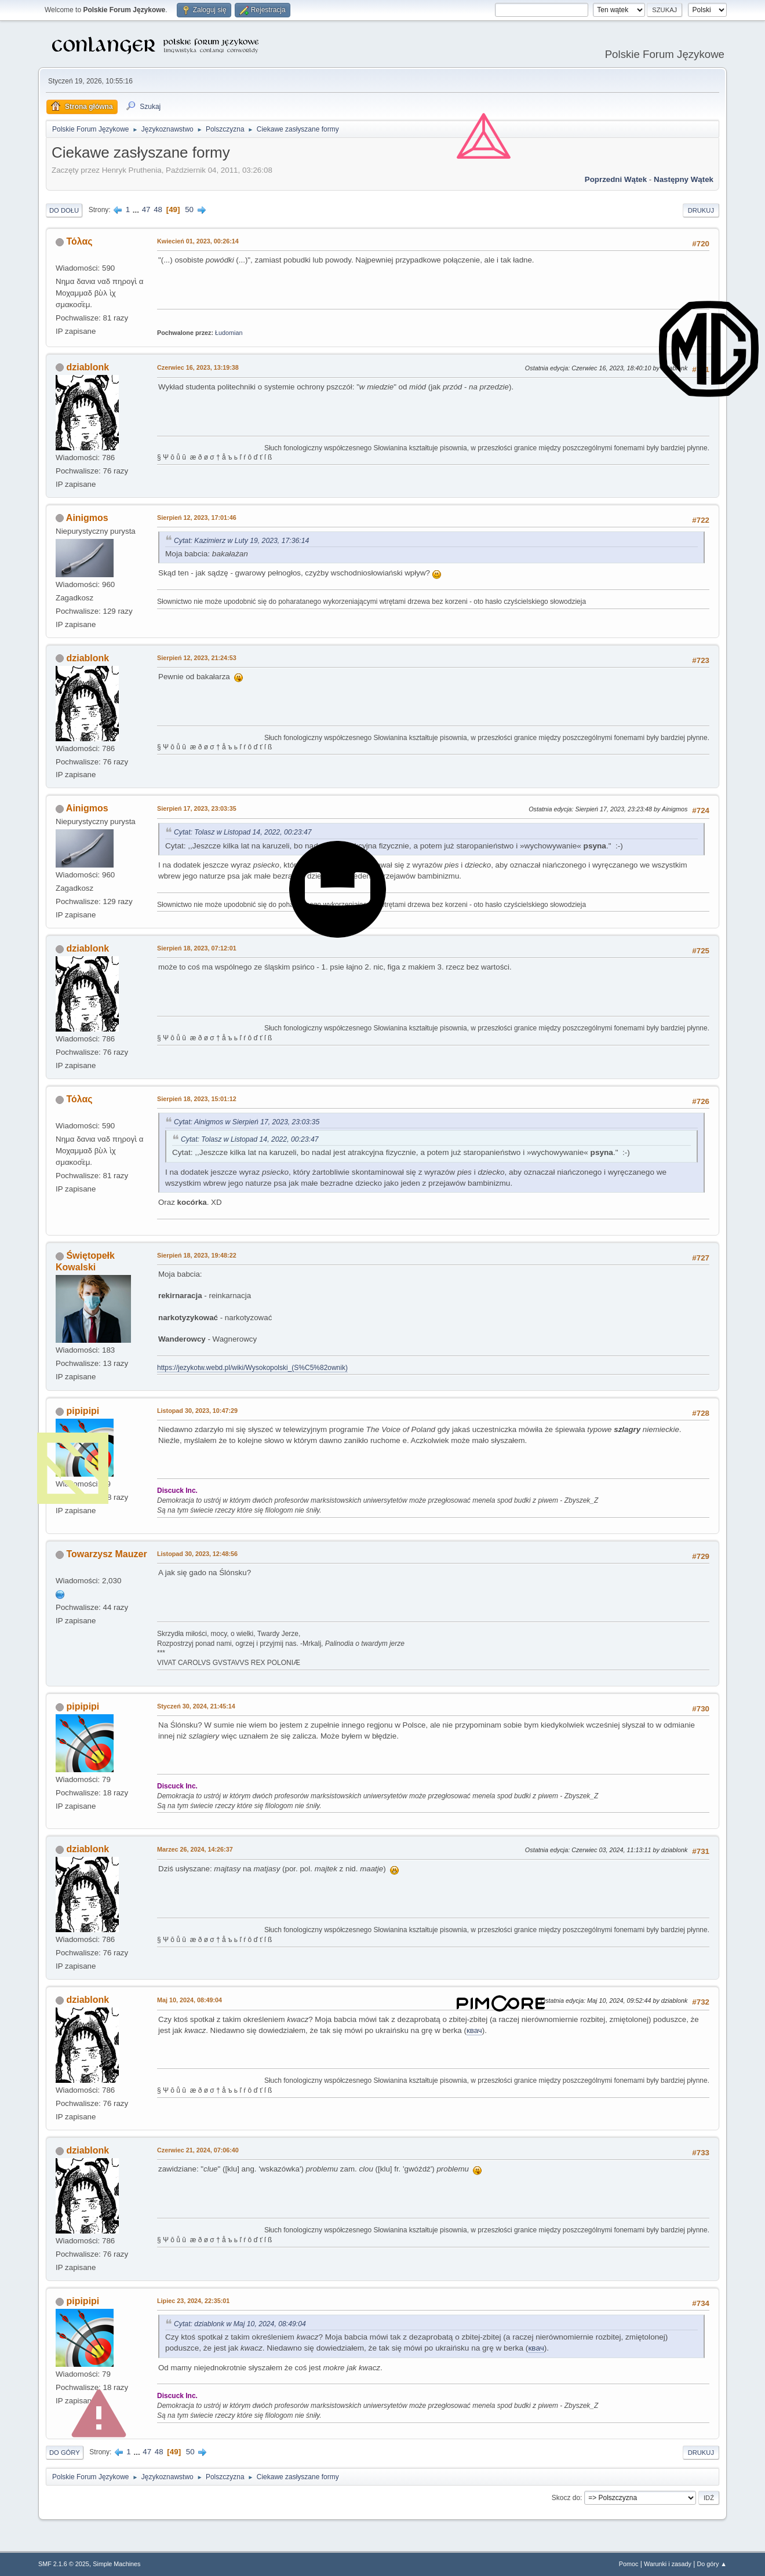  I want to click on pimcore platform logo, so click(501, 2003).